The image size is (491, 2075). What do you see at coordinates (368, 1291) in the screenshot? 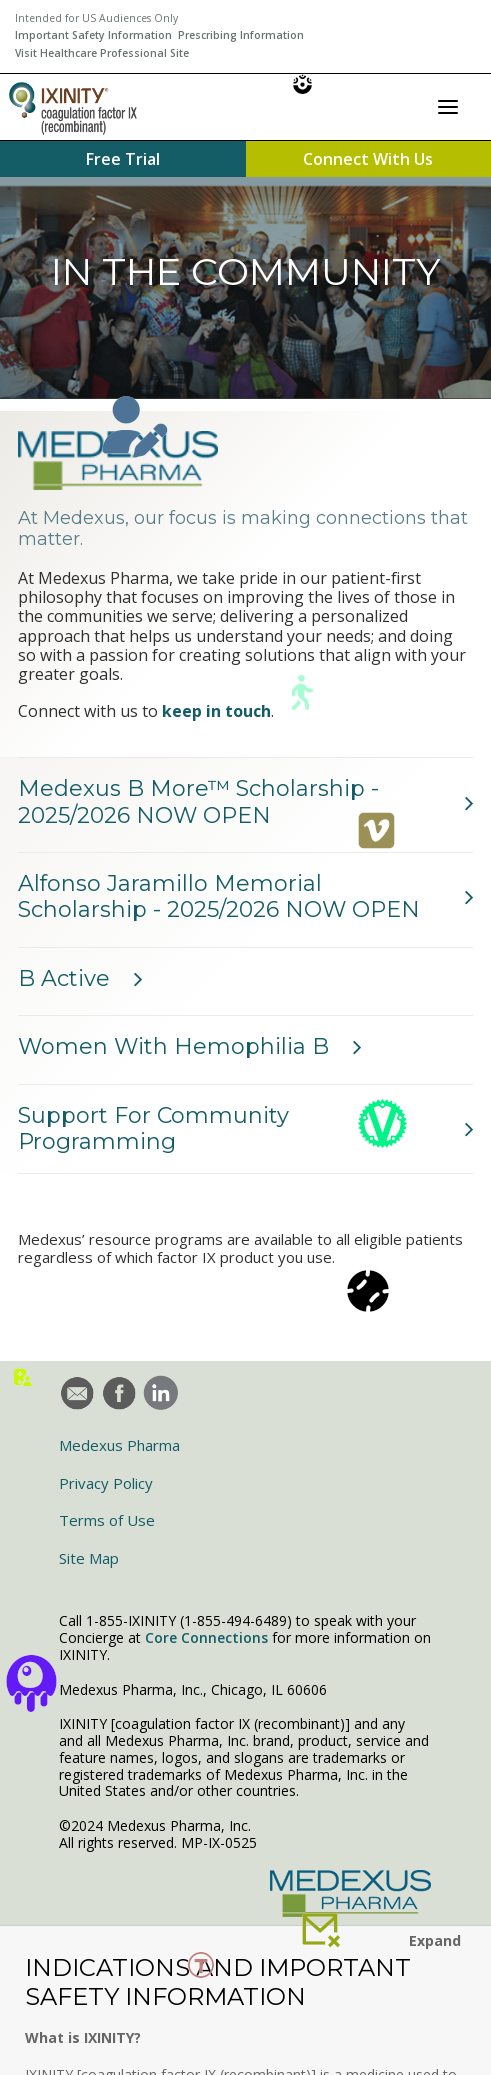
I see `view baseball or sports content` at bounding box center [368, 1291].